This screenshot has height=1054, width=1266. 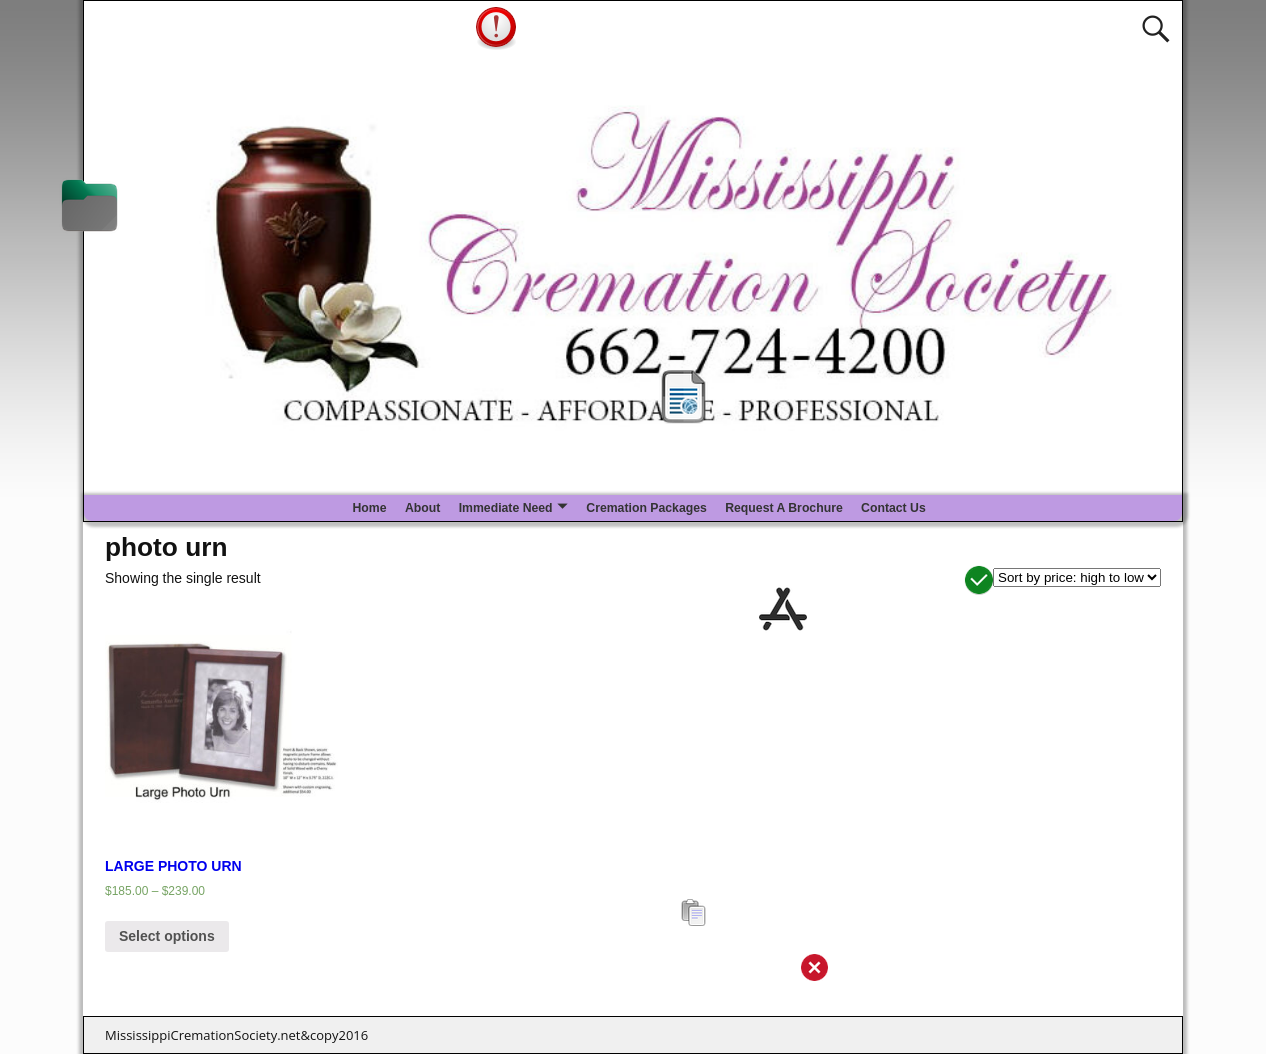 What do you see at coordinates (814, 967) in the screenshot?
I see `cancel or stop the current action` at bounding box center [814, 967].